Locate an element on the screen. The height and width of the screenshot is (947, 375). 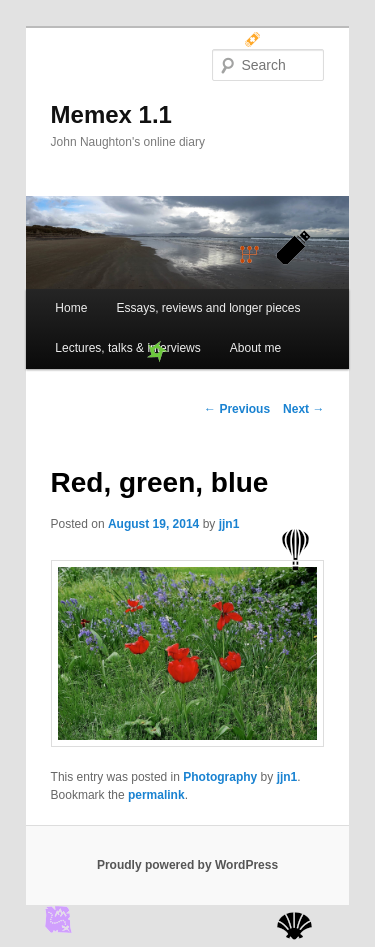
view treasure map or quest location is located at coordinates (58, 919).